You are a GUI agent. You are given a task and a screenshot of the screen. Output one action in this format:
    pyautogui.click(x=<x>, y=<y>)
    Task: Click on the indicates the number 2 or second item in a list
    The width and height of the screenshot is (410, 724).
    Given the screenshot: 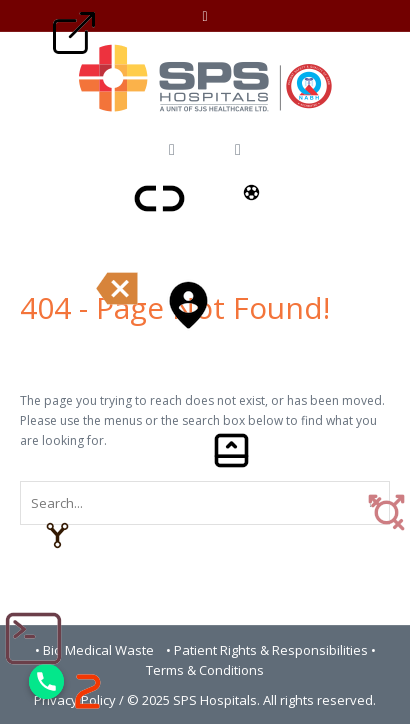 What is the action you would take?
    pyautogui.click(x=87, y=691)
    